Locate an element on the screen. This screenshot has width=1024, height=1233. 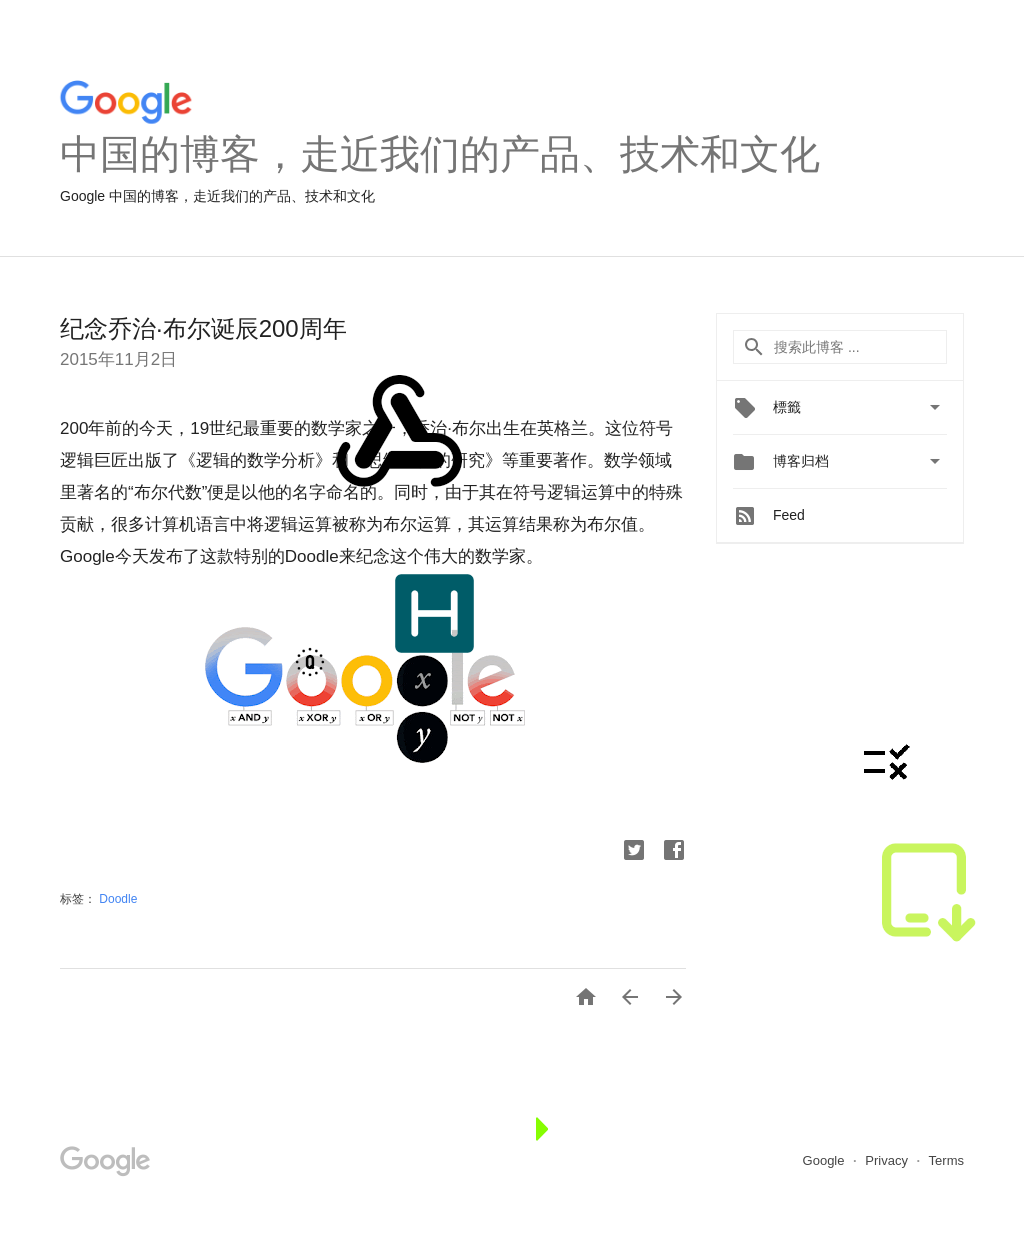
indicates a loading or processing state for Q-related feature is located at coordinates (310, 662).